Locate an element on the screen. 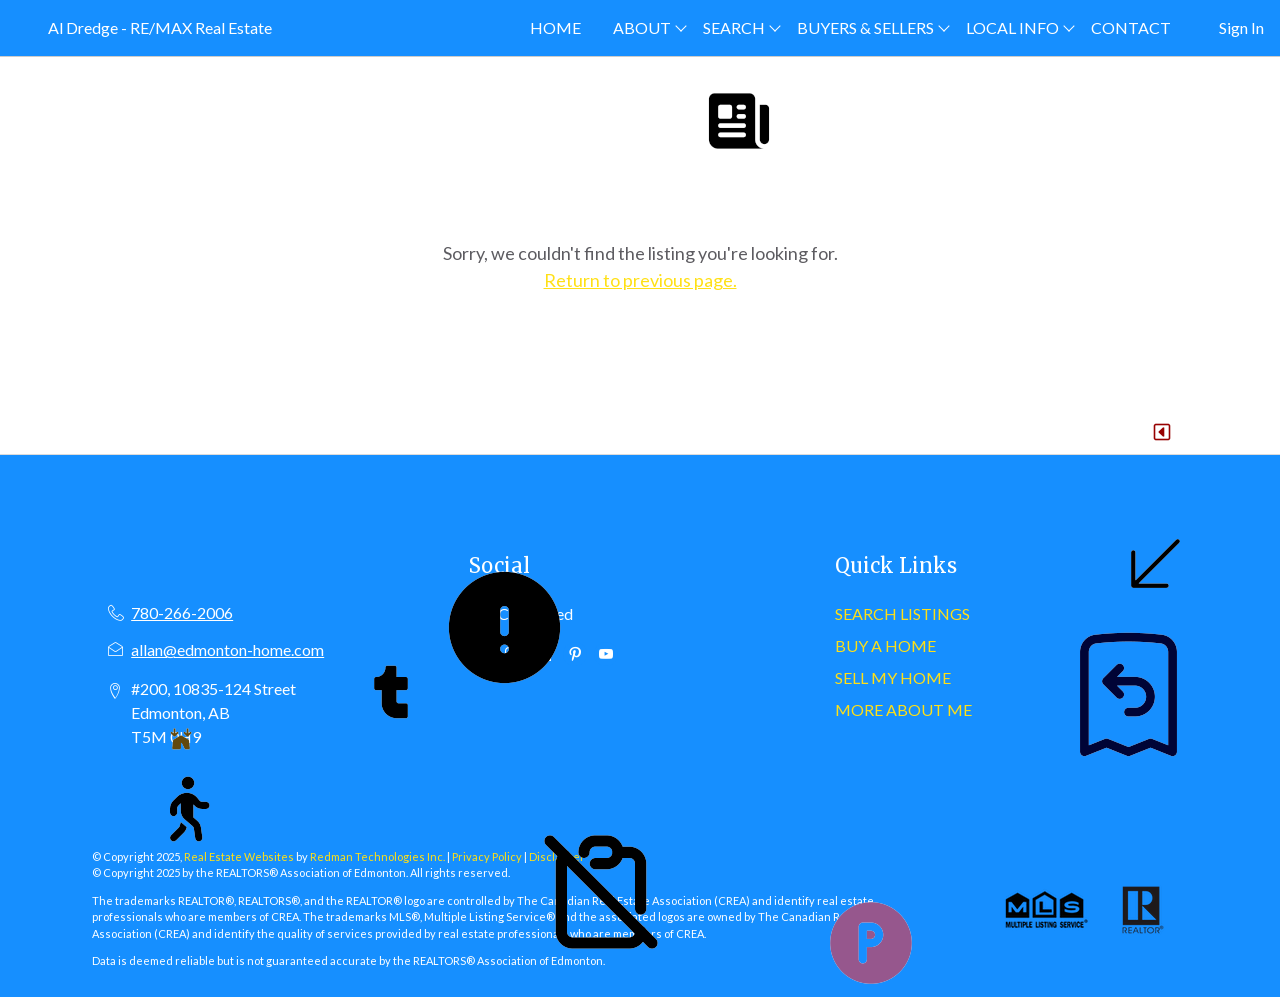 The height and width of the screenshot is (998, 1280). set up camp at this location is located at coordinates (181, 739).